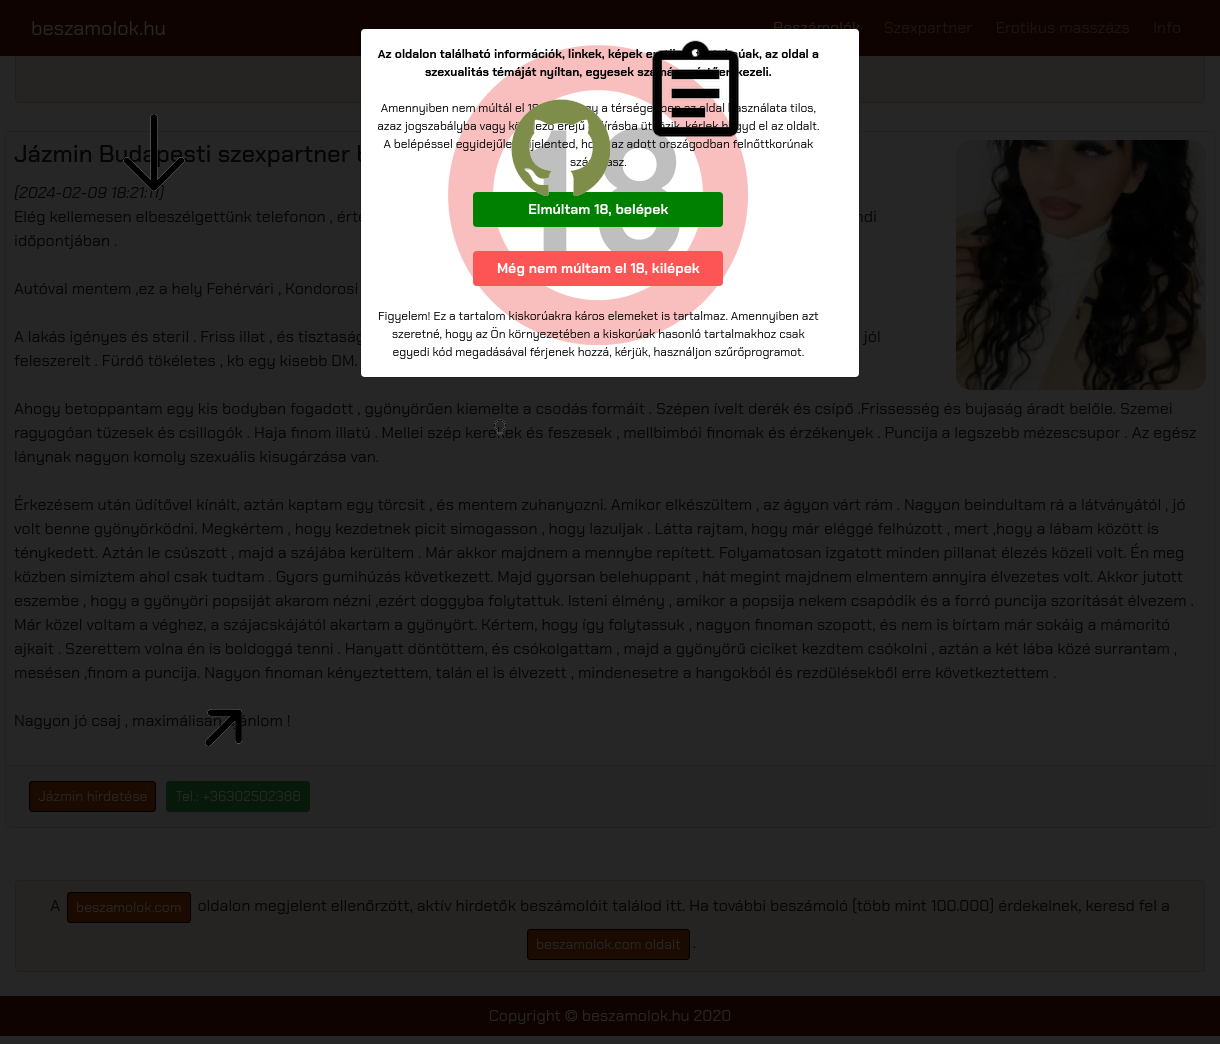 The image size is (1220, 1044). What do you see at coordinates (561, 149) in the screenshot?
I see `view project on github` at bounding box center [561, 149].